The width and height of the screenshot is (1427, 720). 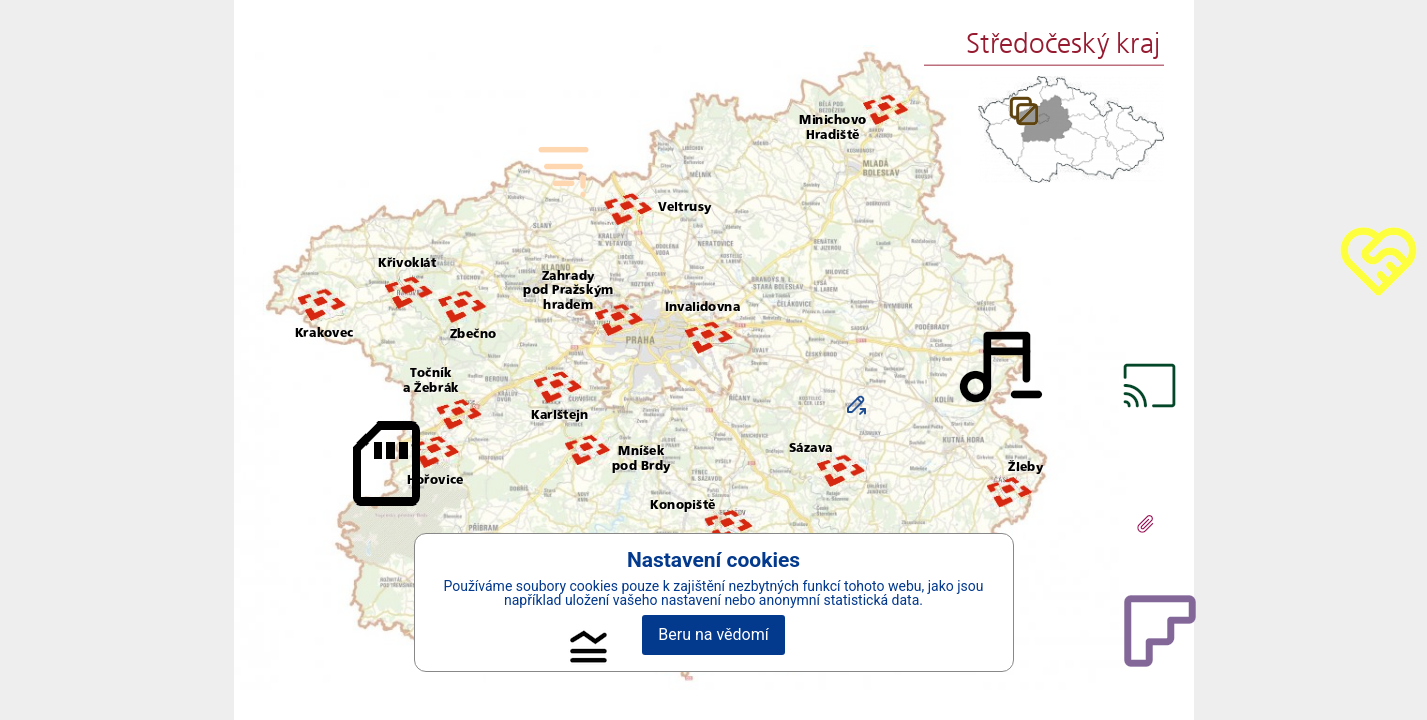 I want to click on remove a song from playlist, so click(x=999, y=367).